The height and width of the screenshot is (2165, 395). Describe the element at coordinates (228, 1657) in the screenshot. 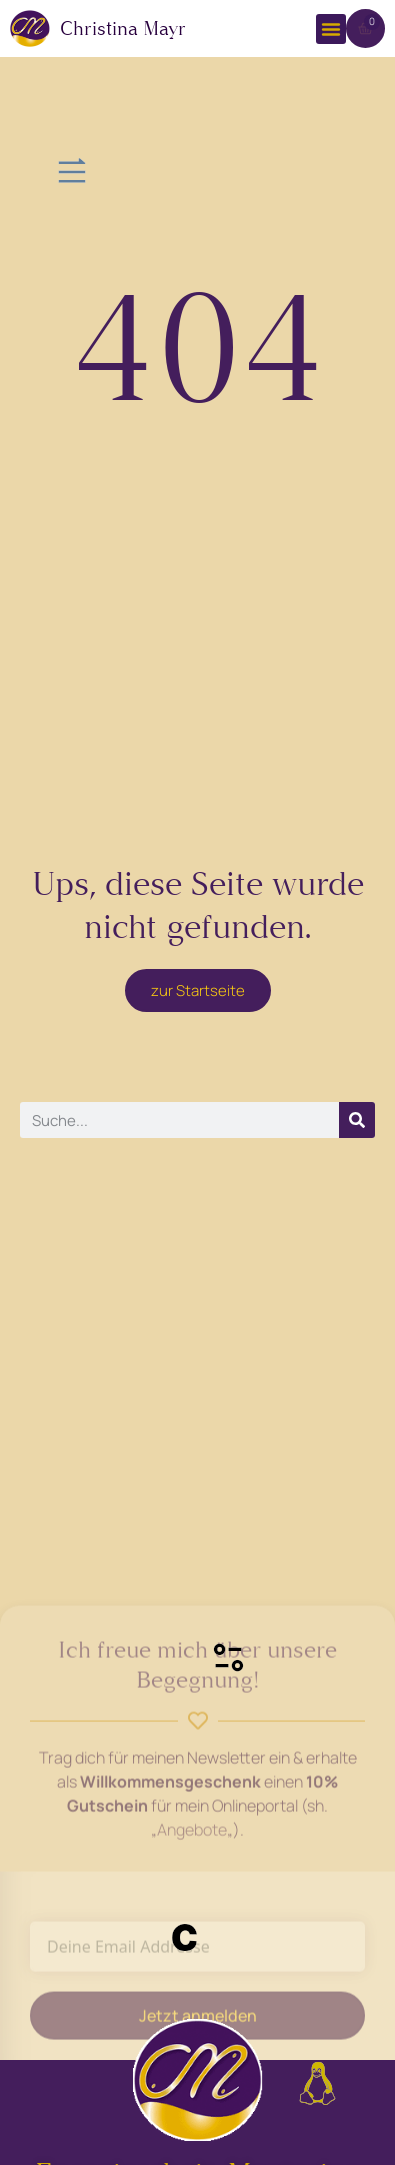

I see `adjust audio equalizer settings` at that location.